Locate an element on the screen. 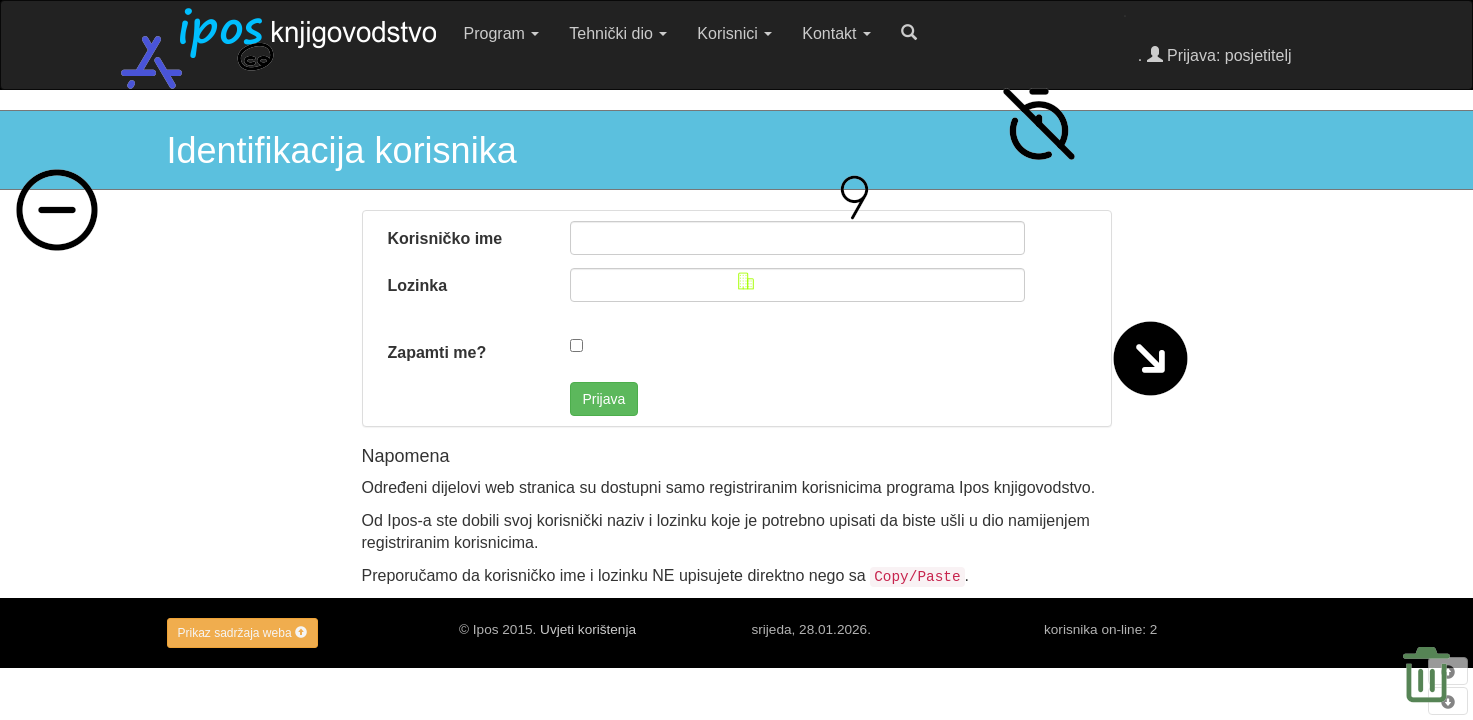 Image resolution: width=1473 pixels, height=720 pixels. navigate to the next section below is located at coordinates (1150, 358).